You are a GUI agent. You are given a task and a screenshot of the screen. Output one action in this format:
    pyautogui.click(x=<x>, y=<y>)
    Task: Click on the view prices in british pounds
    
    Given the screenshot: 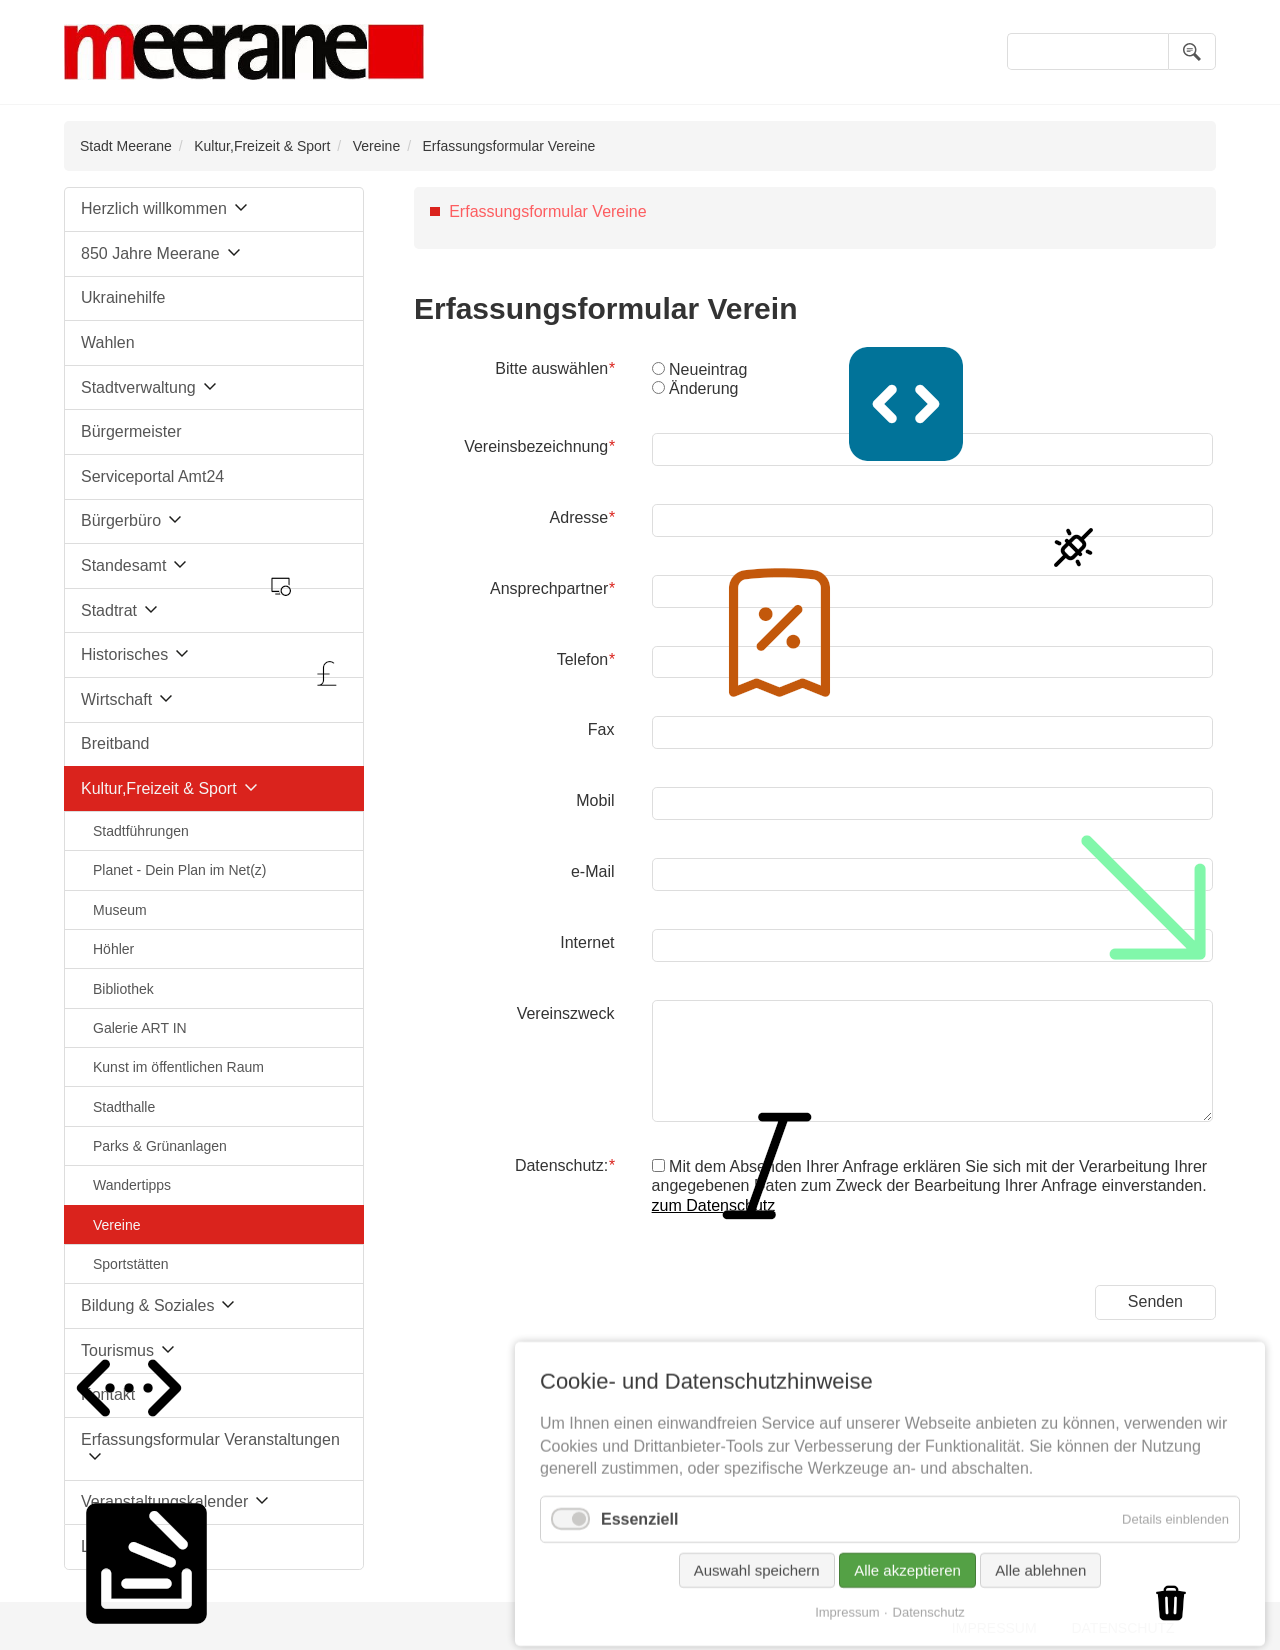 What is the action you would take?
    pyautogui.click(x=328, y=674)
    